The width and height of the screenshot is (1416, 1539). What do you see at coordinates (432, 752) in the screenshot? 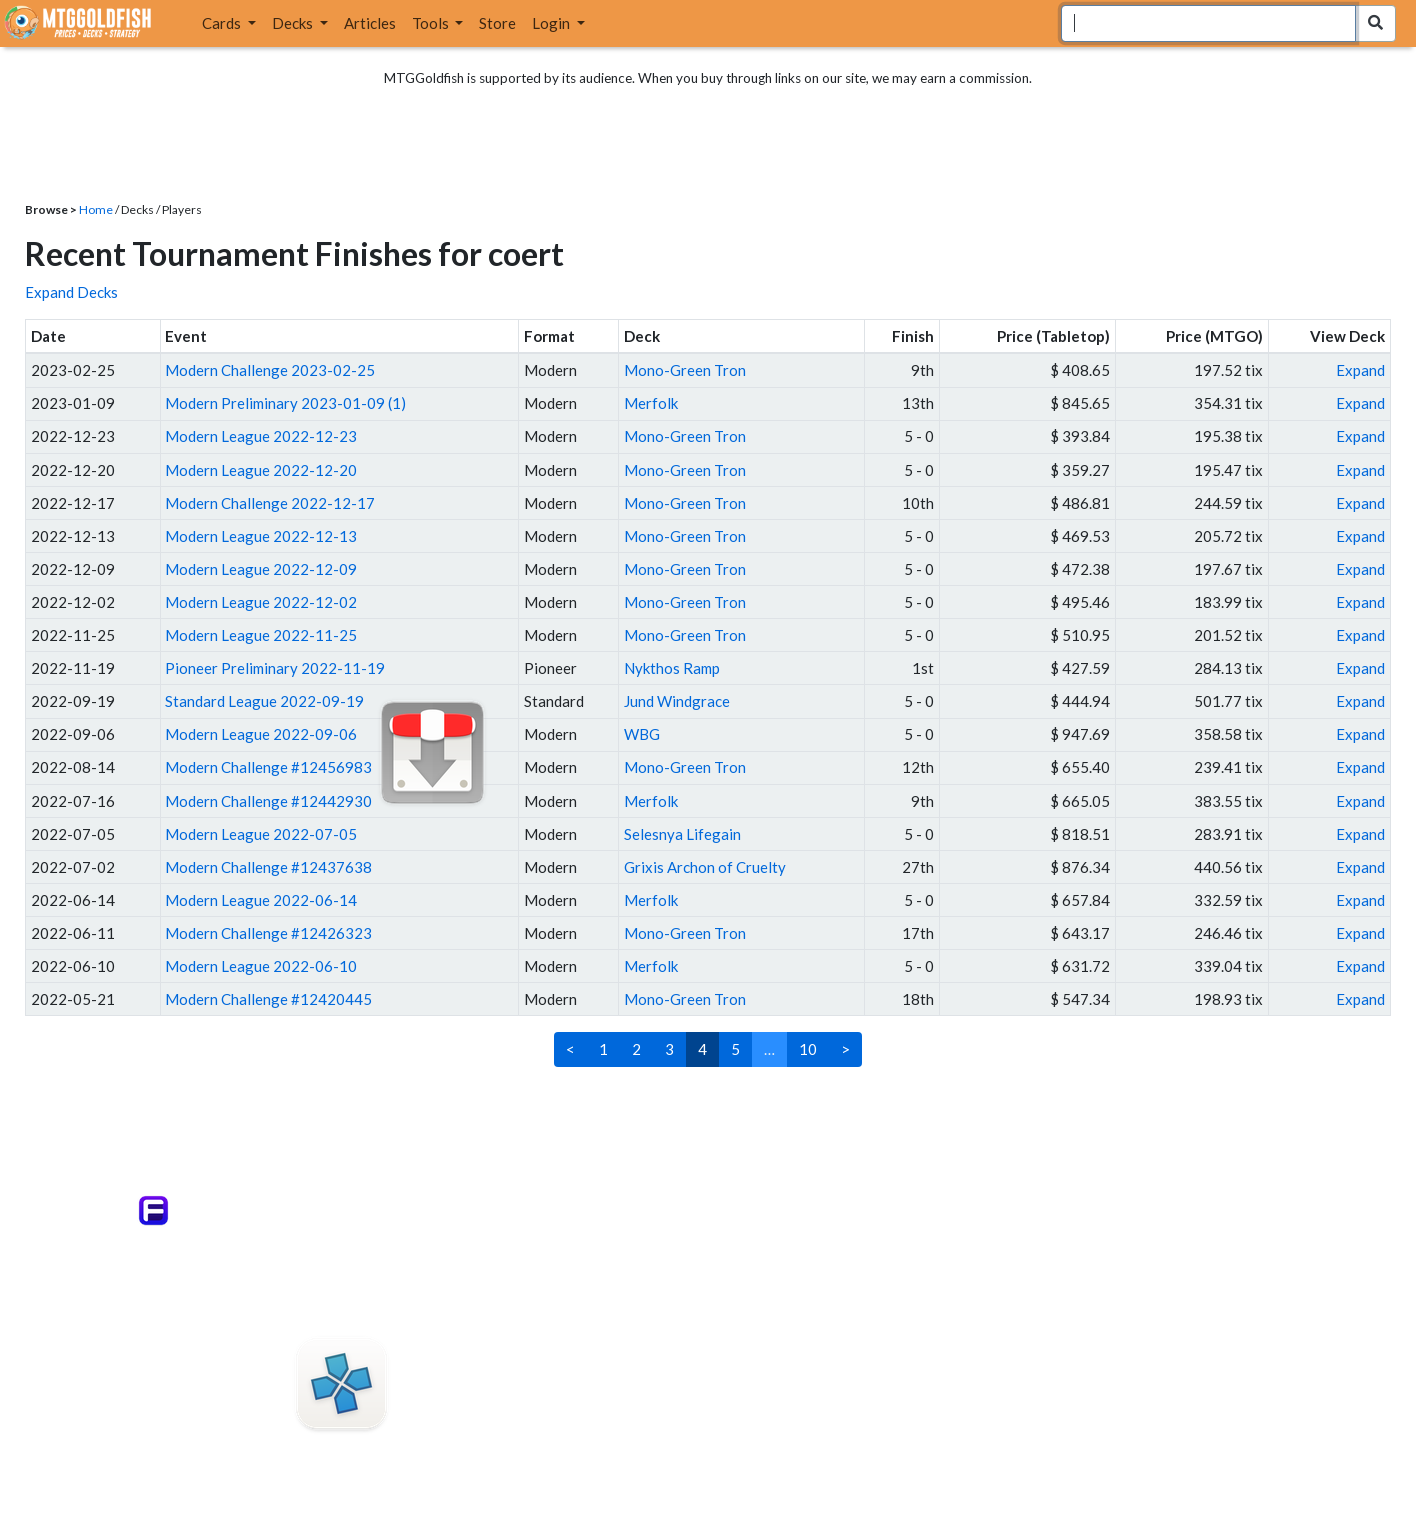
I see `open transmission torrent client` at bounding box center [432, 752].